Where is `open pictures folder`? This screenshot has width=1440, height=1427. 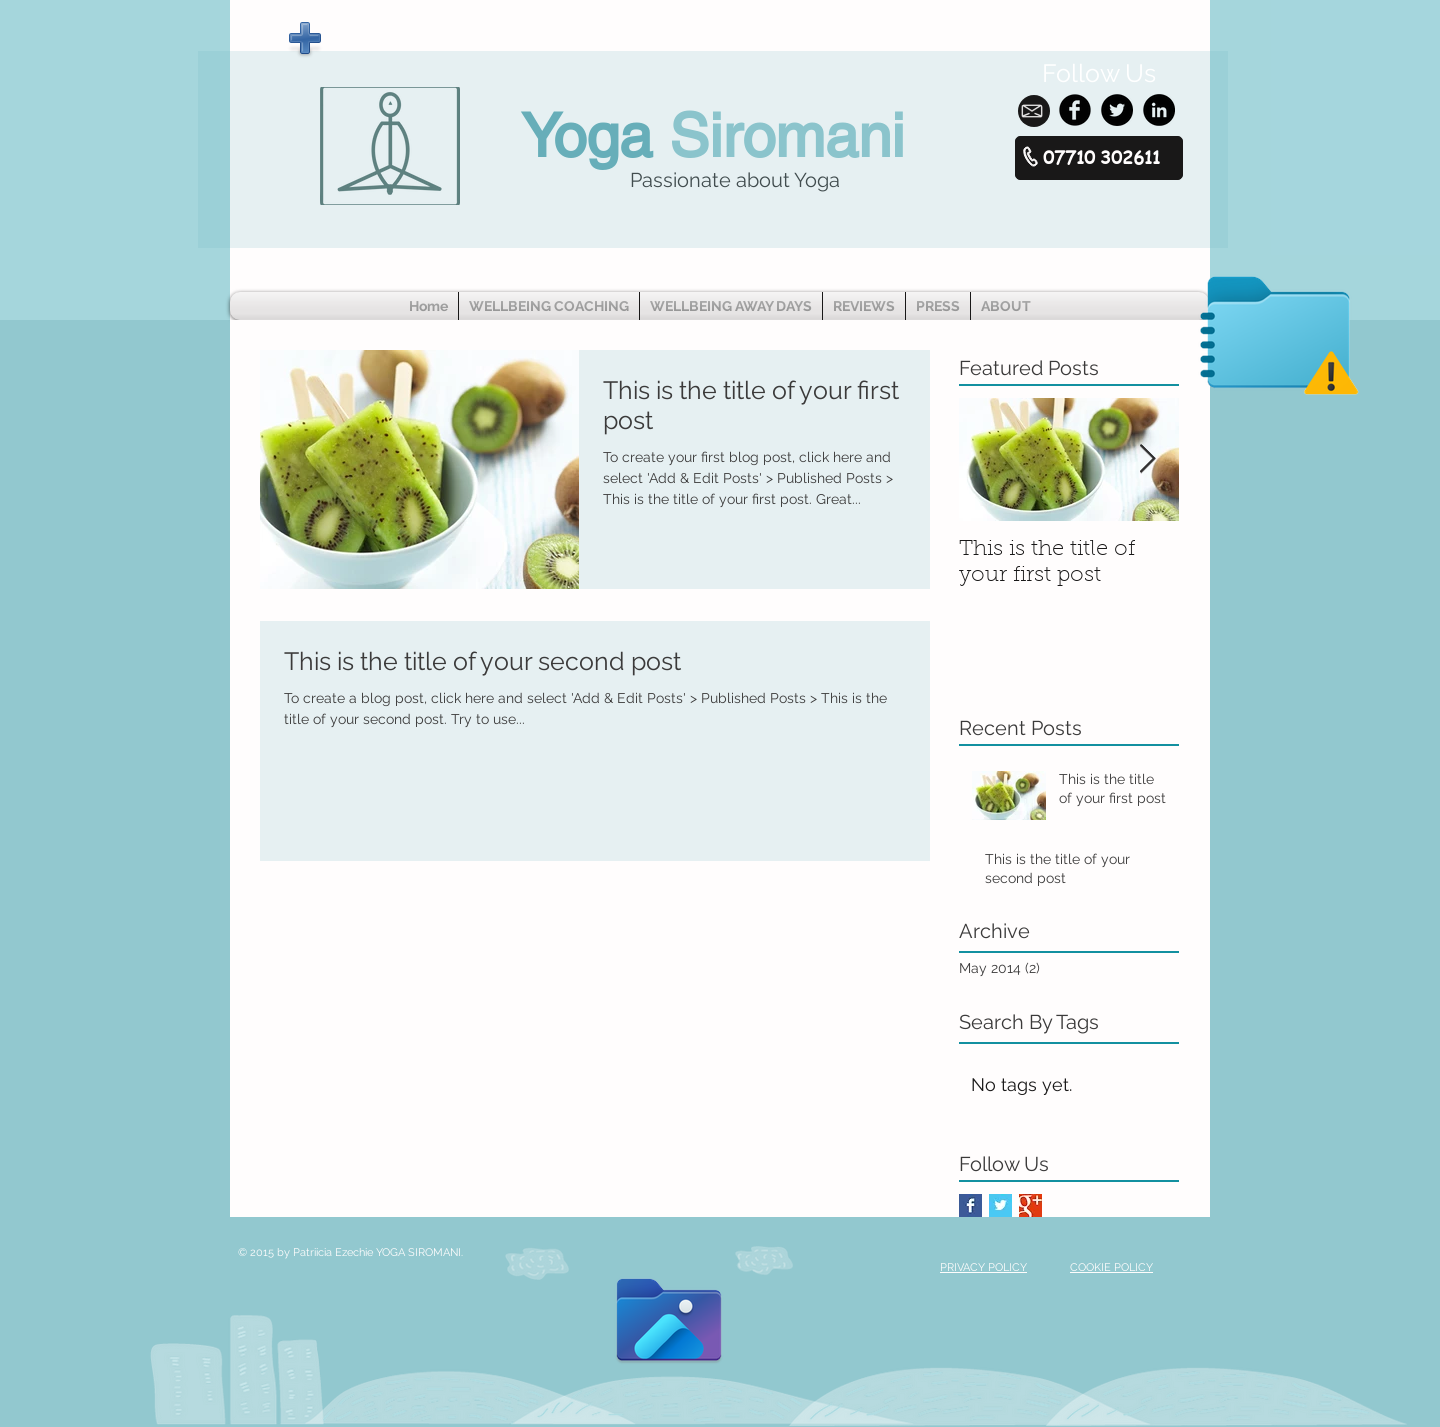
open pictures folder is located at coordinates (668, 1322).